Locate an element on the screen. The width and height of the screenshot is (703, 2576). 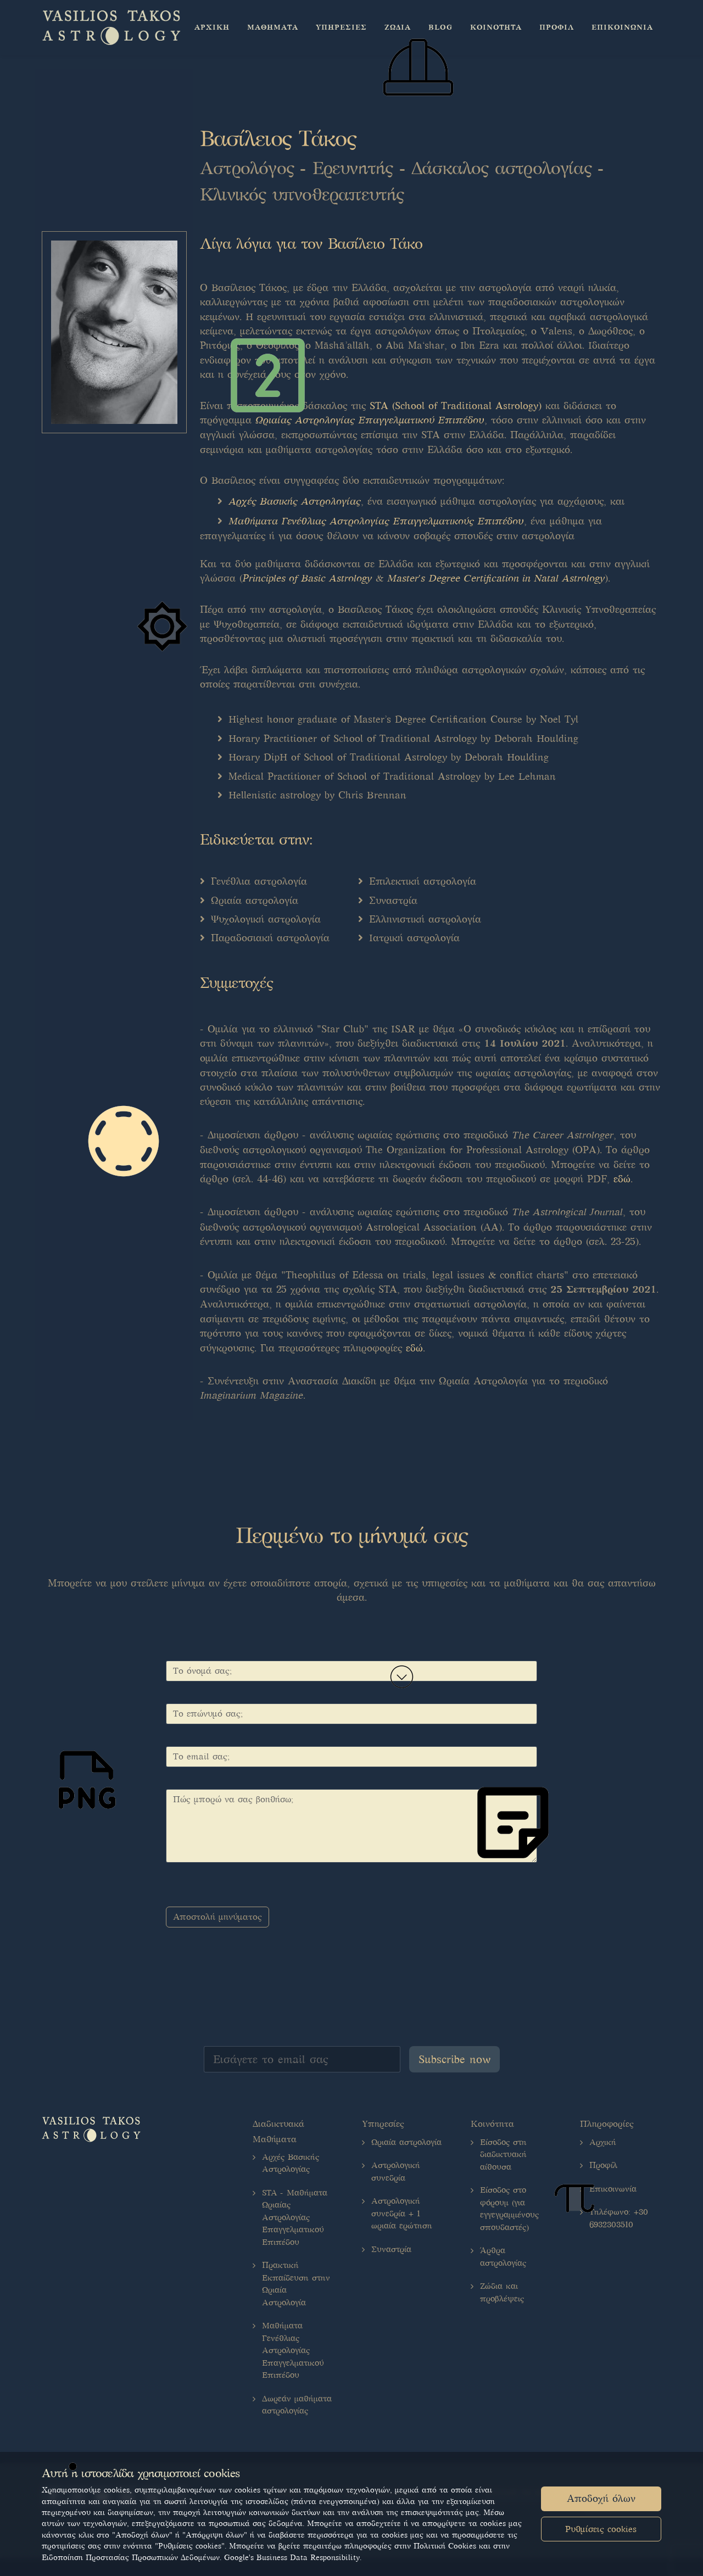
access mathematical or scientific calculator functions is located at coordinates (575, 2198).